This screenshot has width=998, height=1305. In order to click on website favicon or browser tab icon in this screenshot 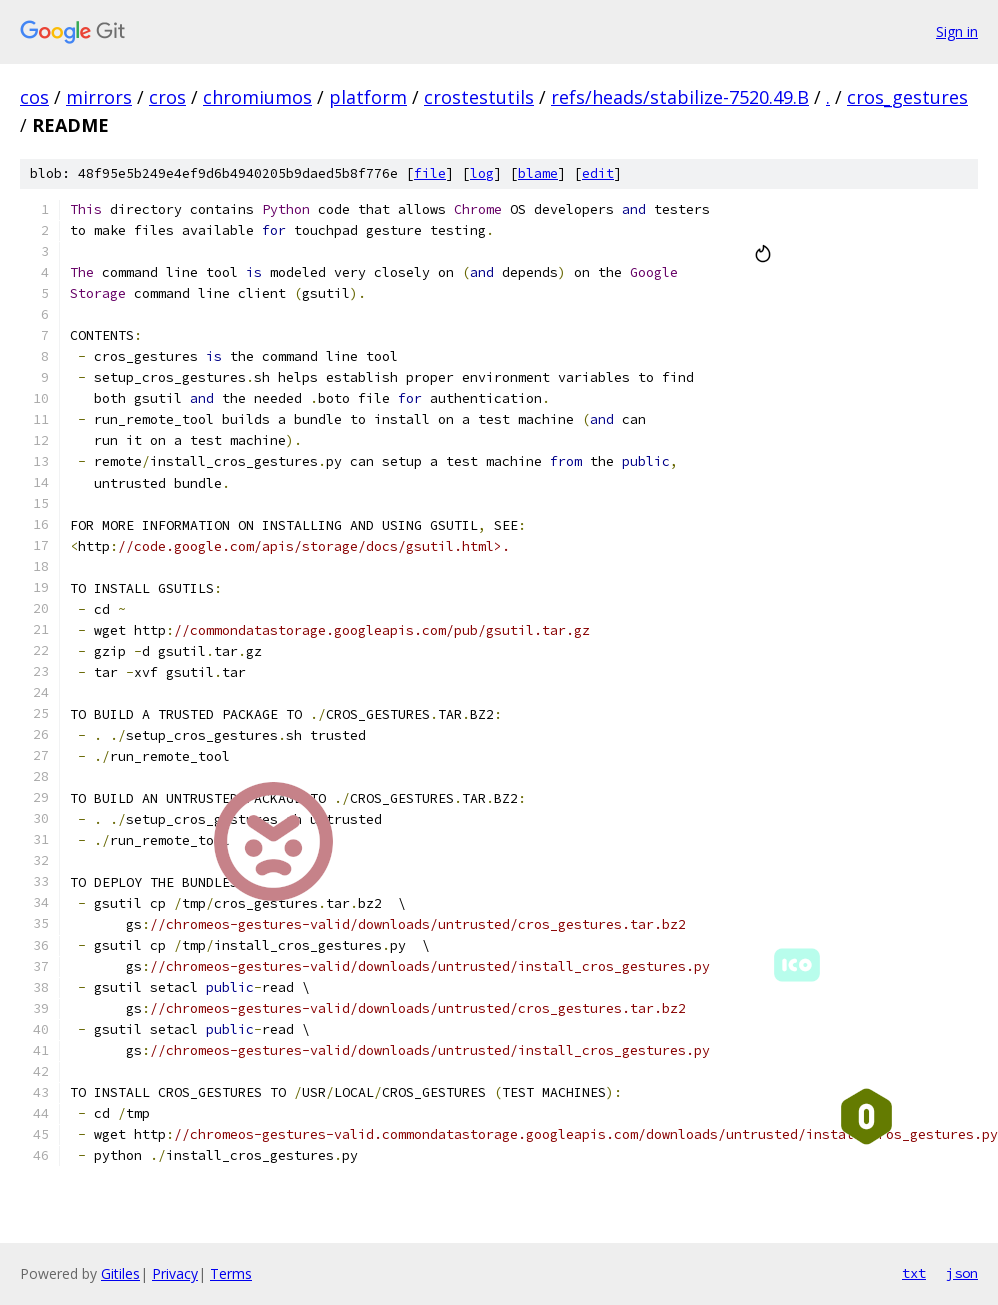, I will do `click(797, 965)`.